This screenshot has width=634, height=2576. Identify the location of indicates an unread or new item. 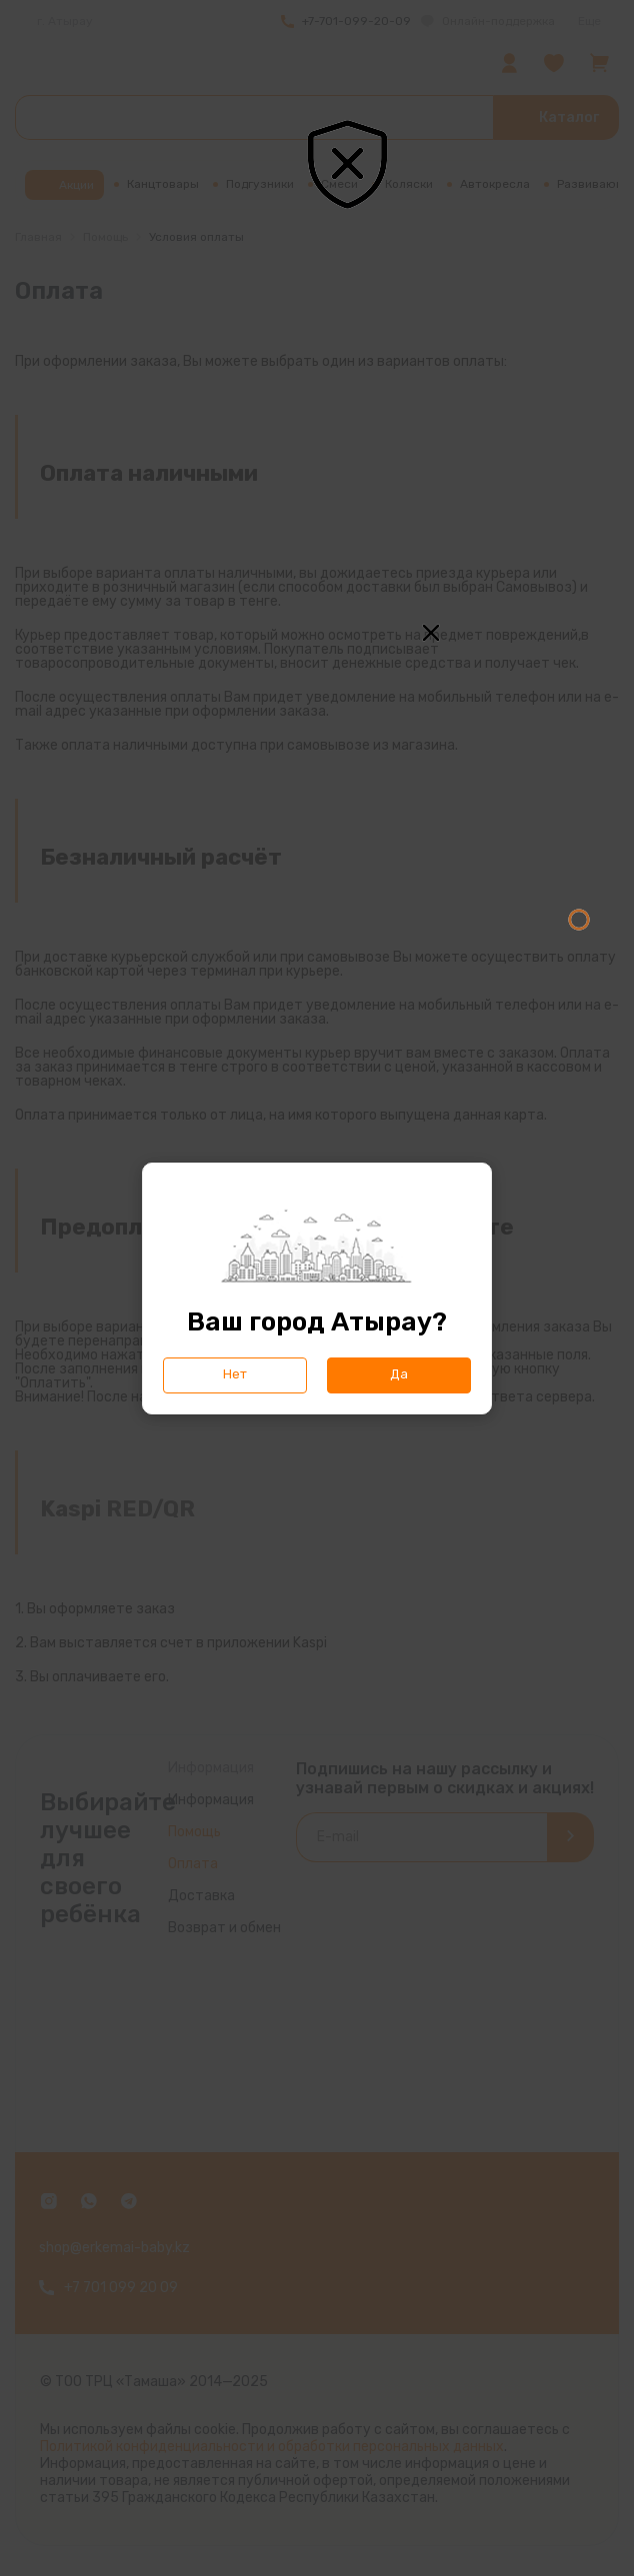
(579, 920).